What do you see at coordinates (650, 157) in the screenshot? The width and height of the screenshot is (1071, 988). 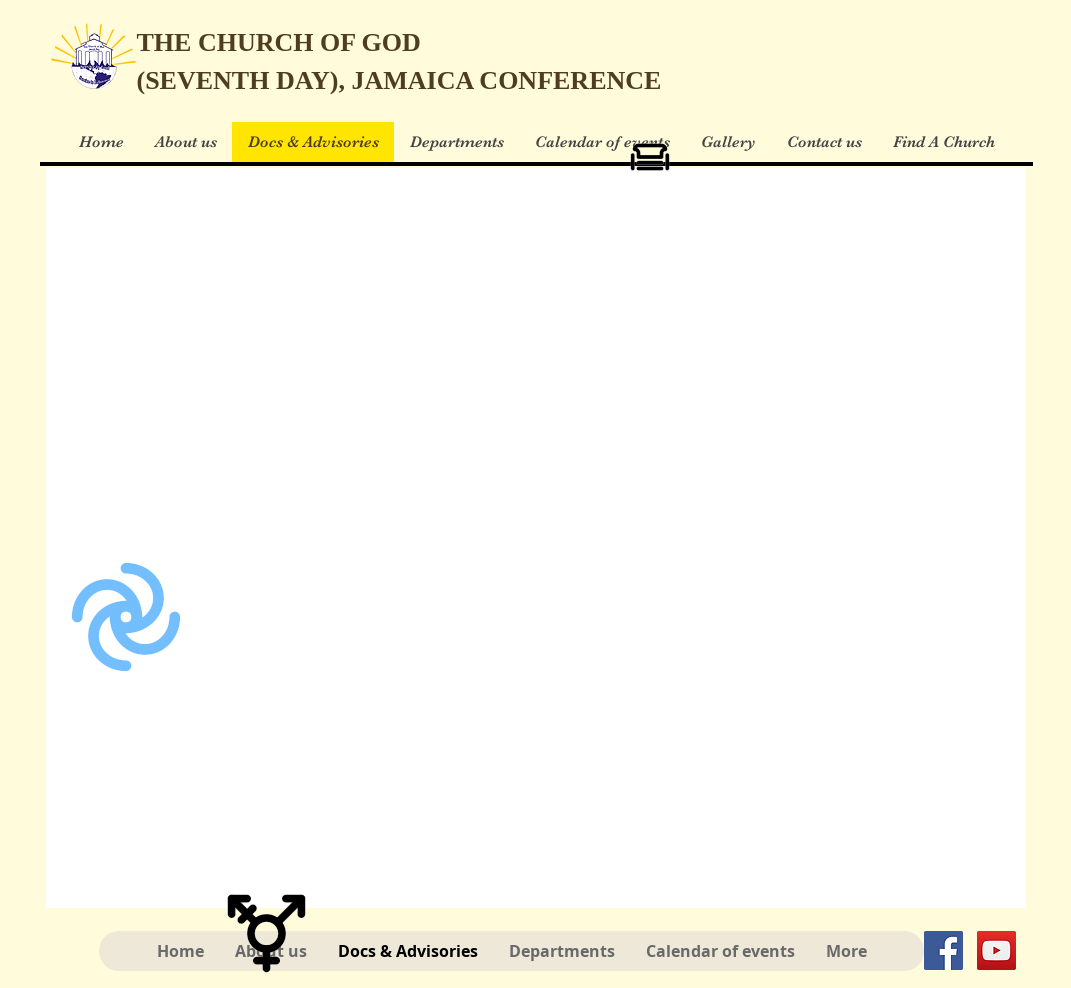 I see `CouchDB database service logo` at bounding box center [650, 157].